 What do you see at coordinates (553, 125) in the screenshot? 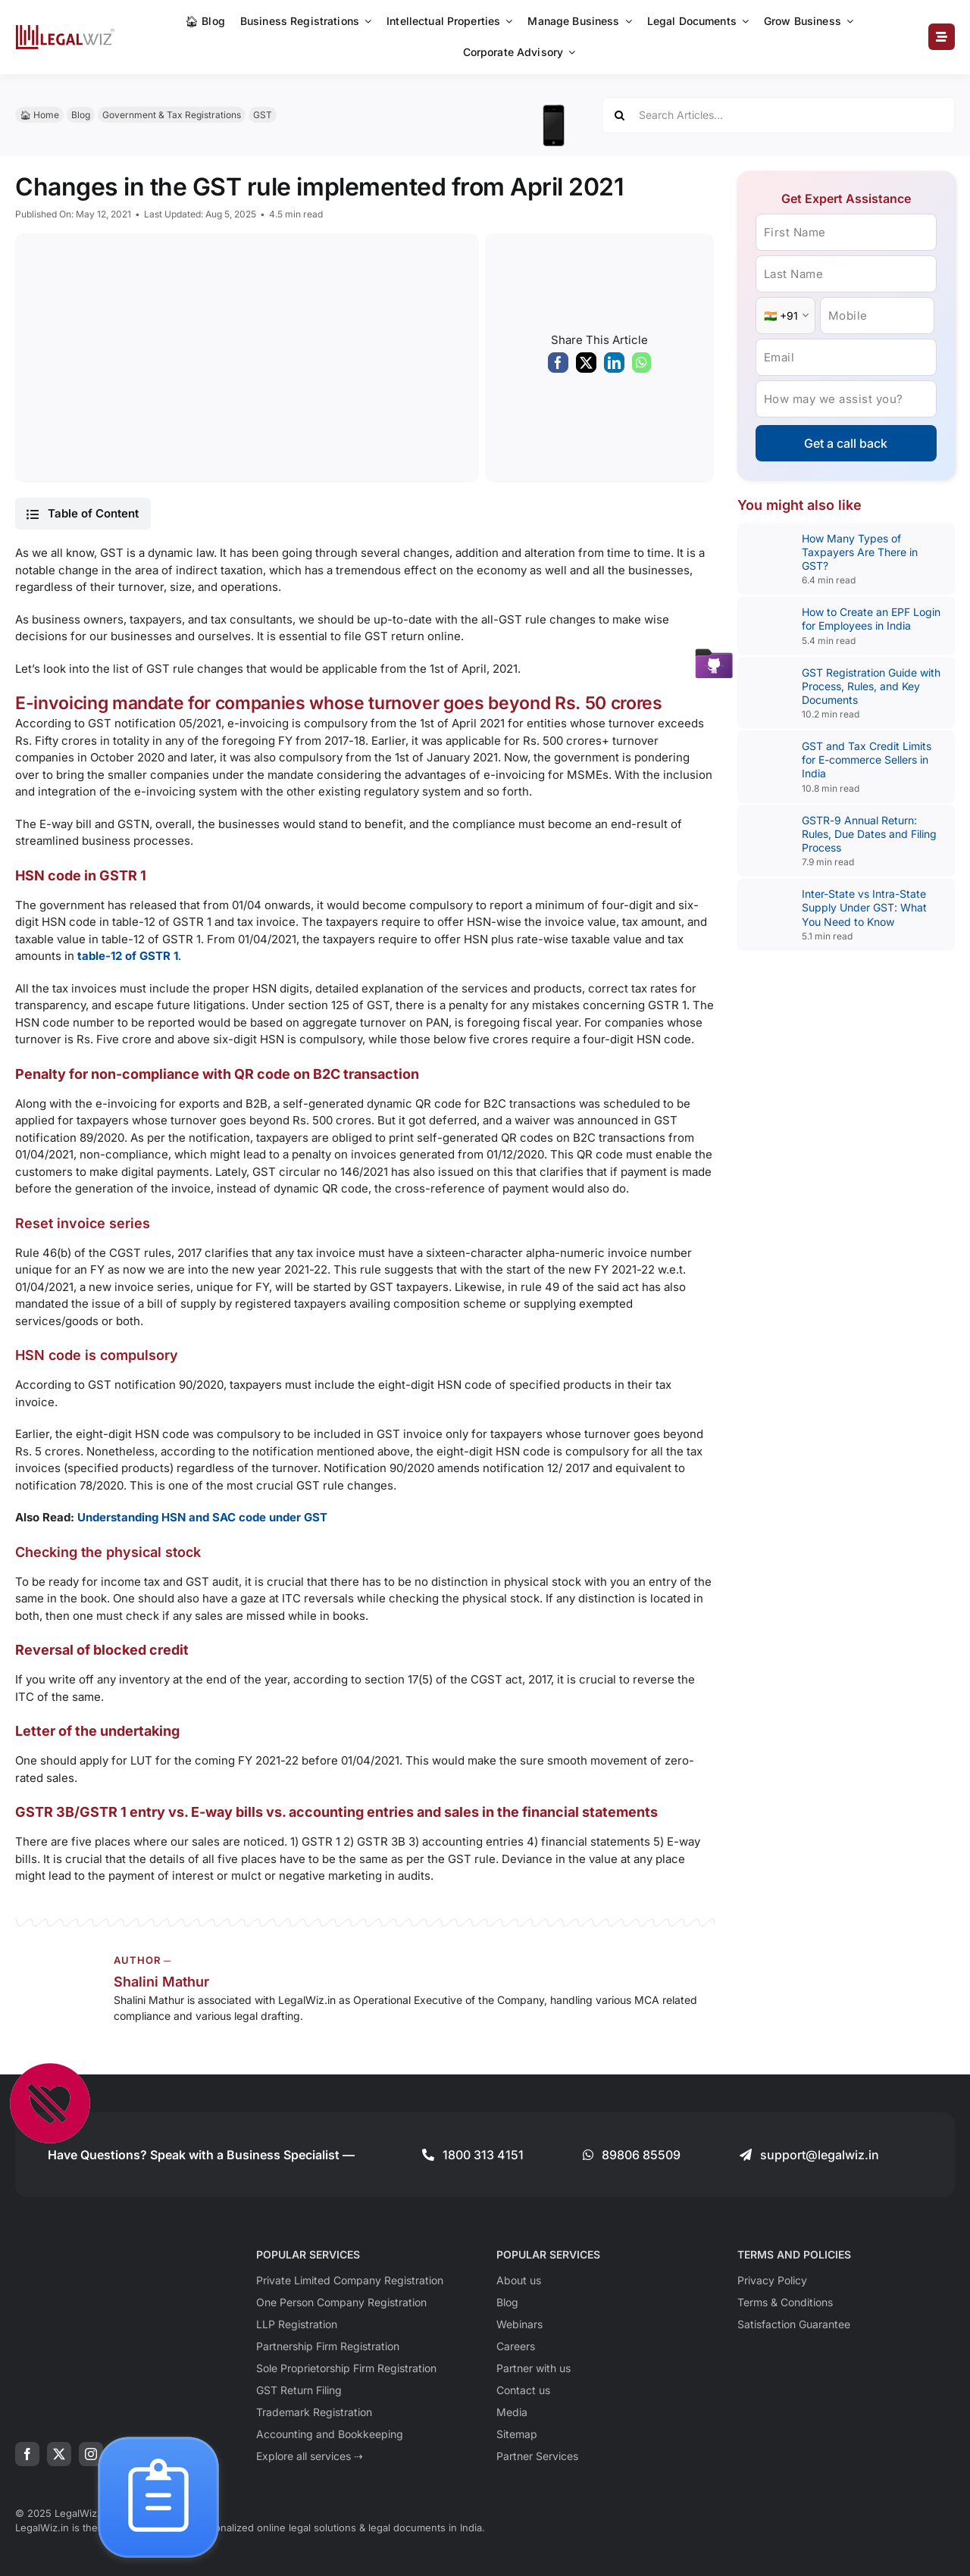
I see `iPhone device icon` at bounding box center [553, 125].